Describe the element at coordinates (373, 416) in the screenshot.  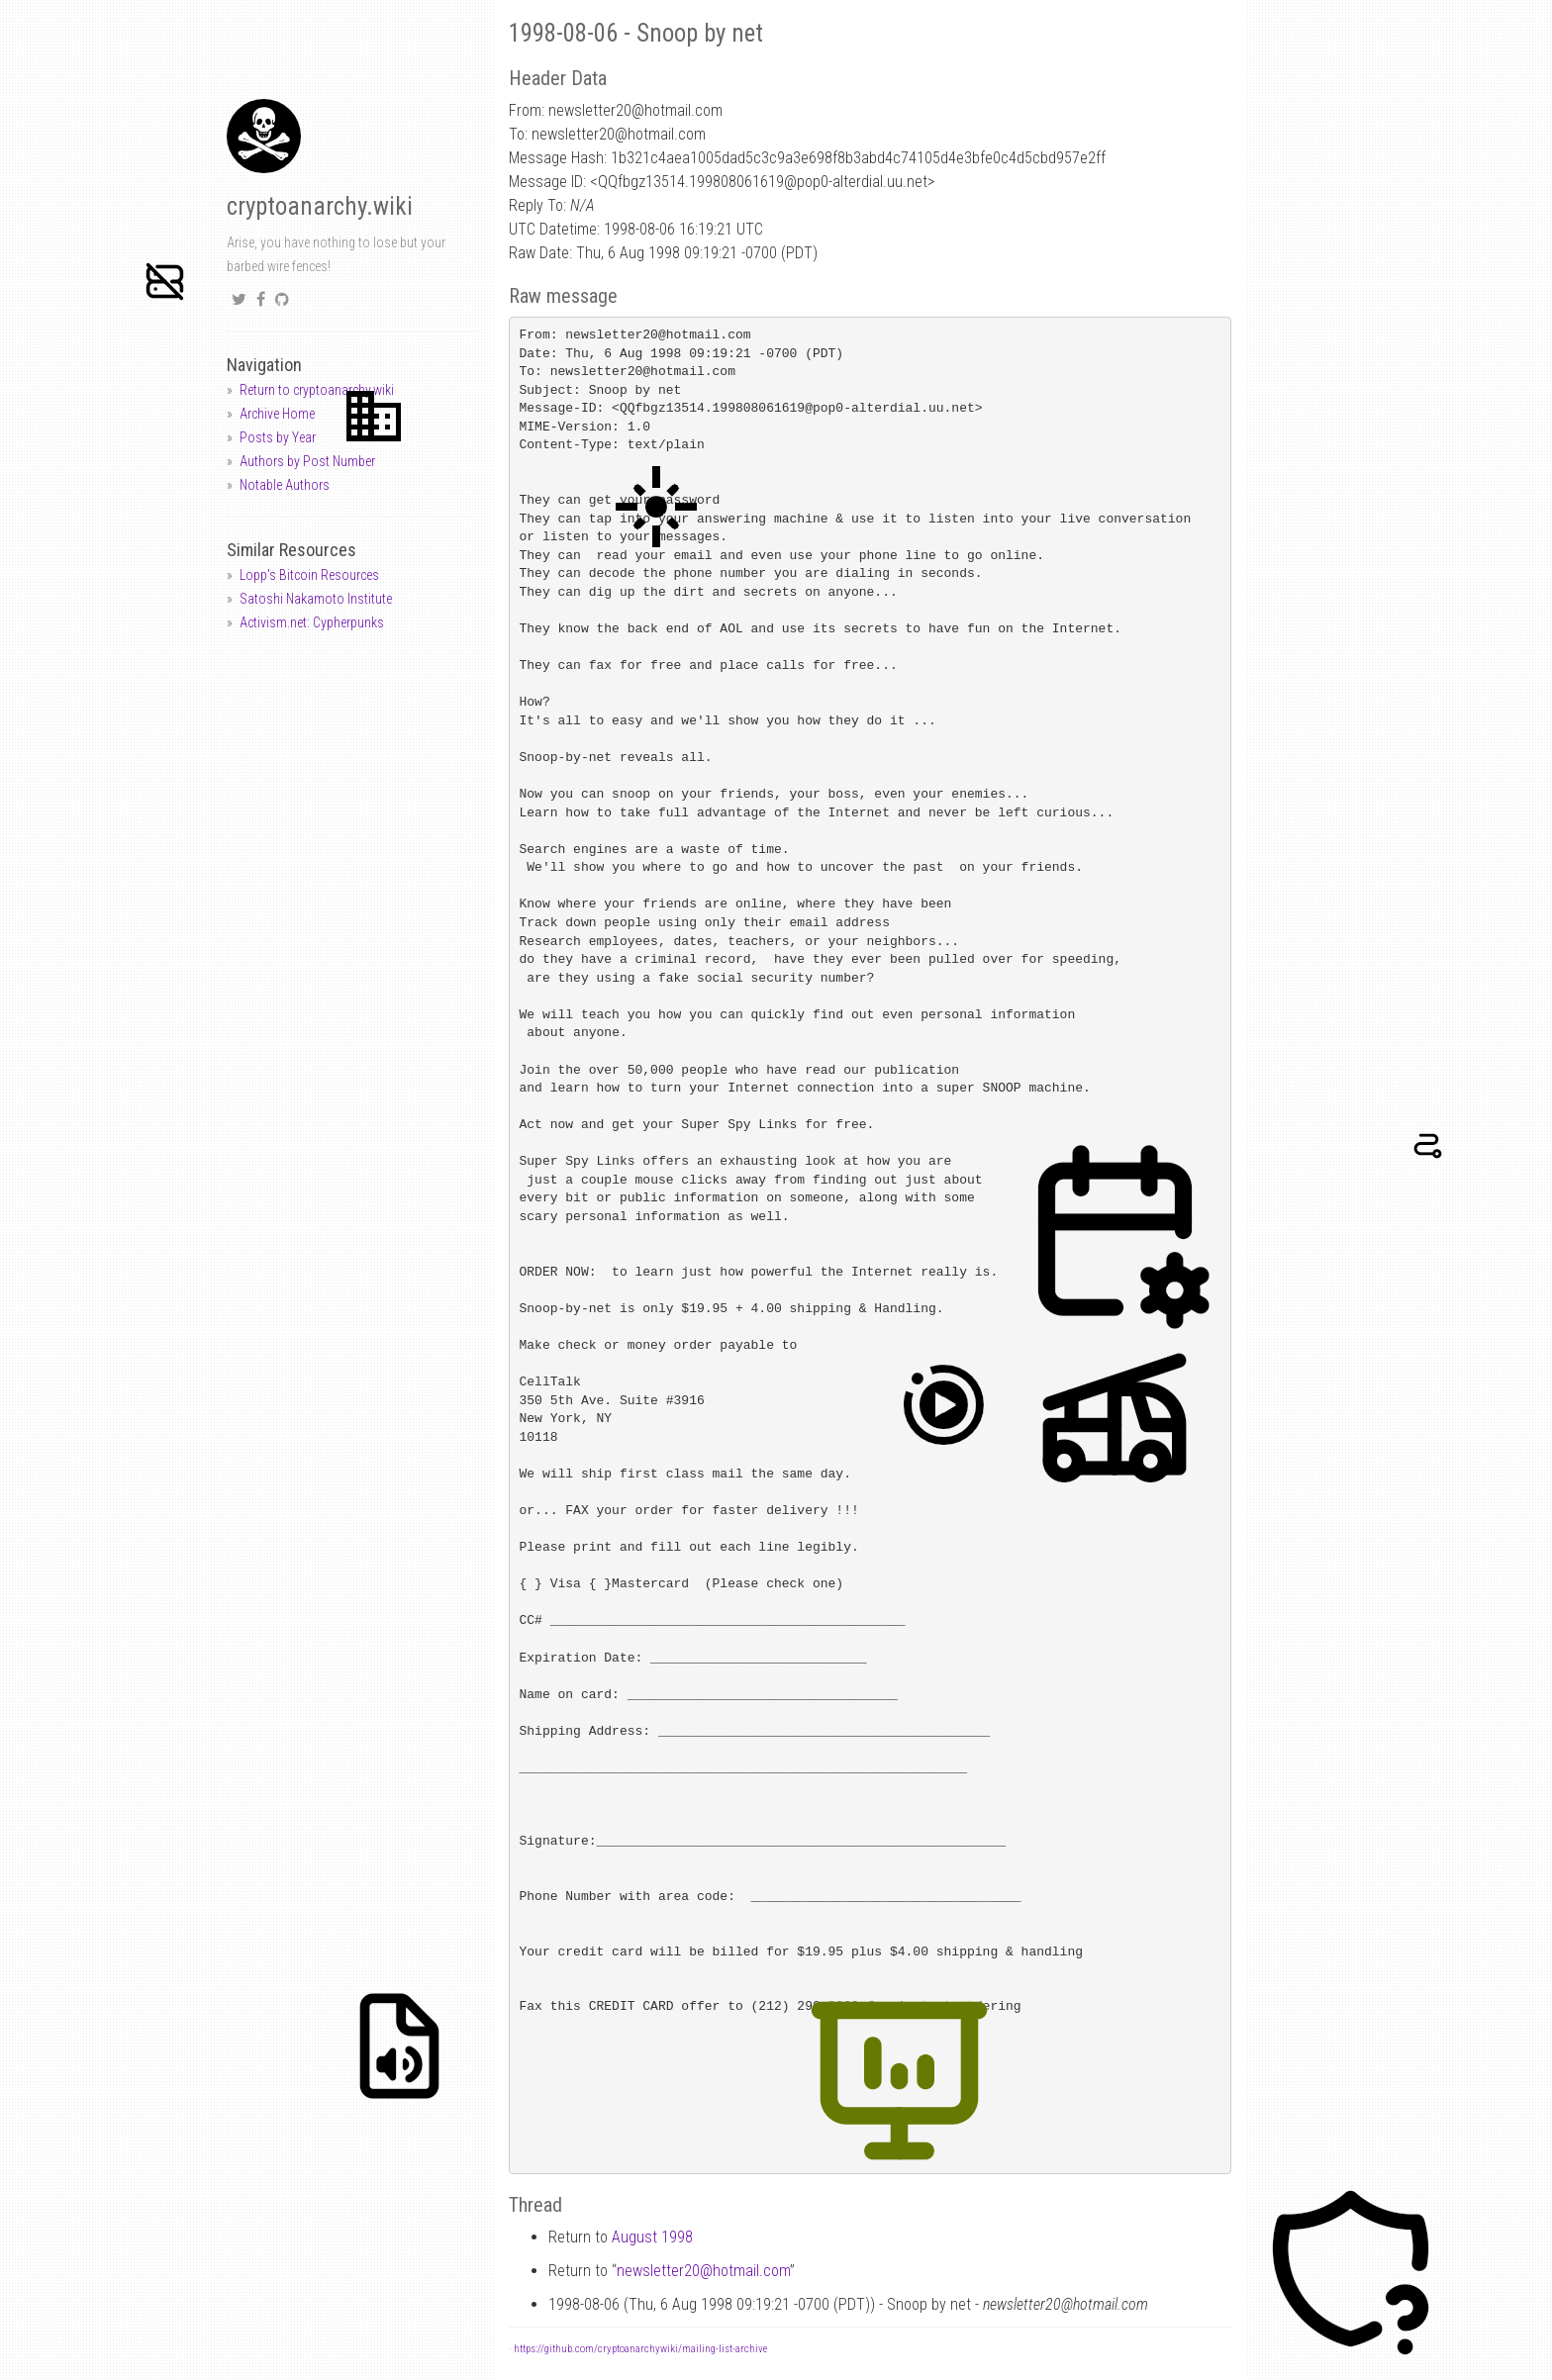
I see `view company or organization profile` at that location.